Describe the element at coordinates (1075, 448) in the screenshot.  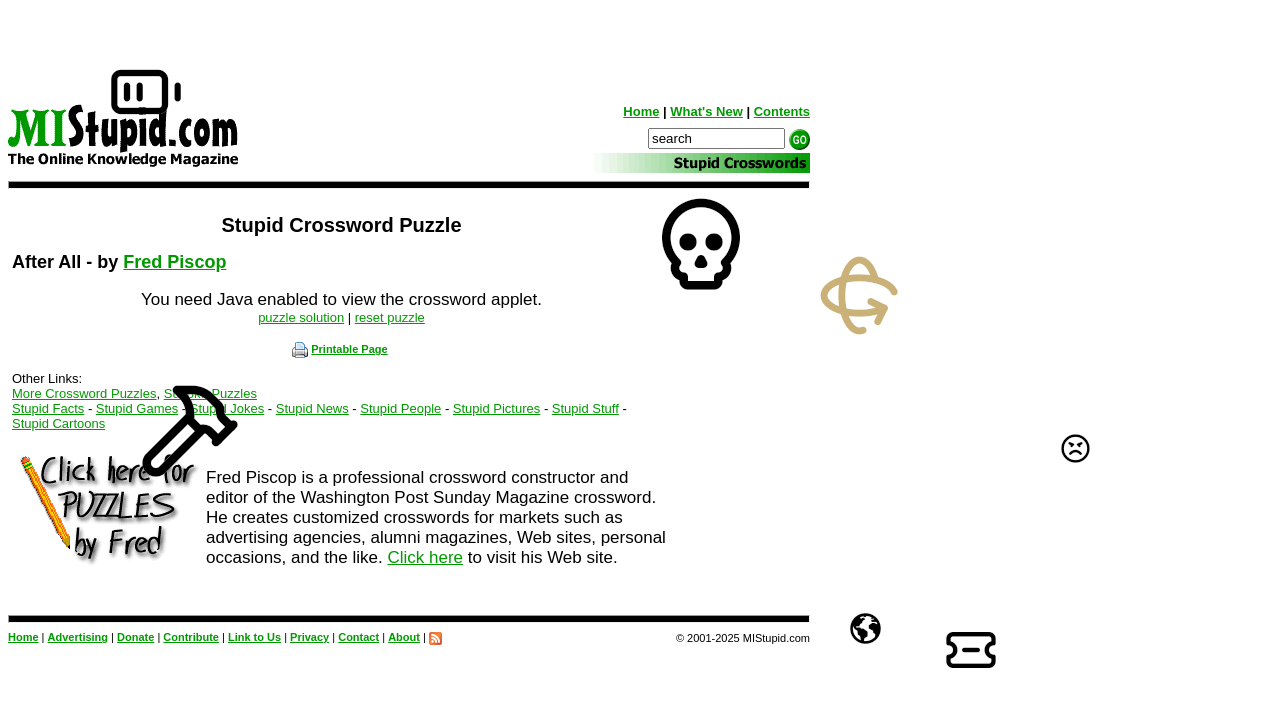
I see `react with anger to a post or message` at that location.